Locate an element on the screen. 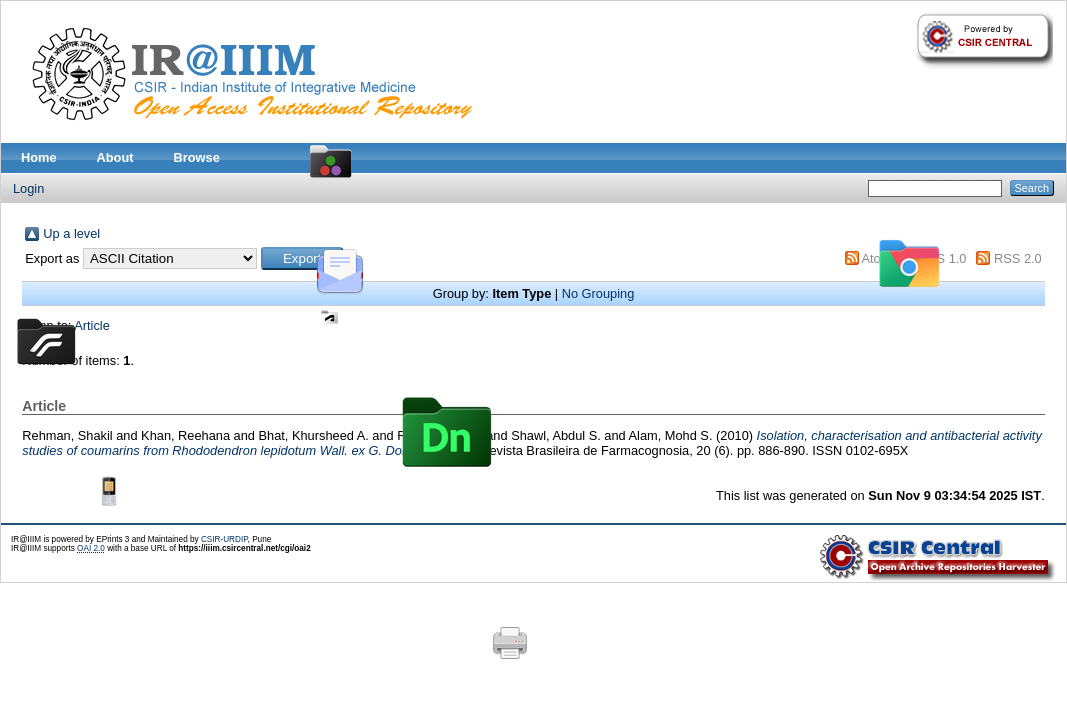  mark email as read is located at coordinates (340, 272).